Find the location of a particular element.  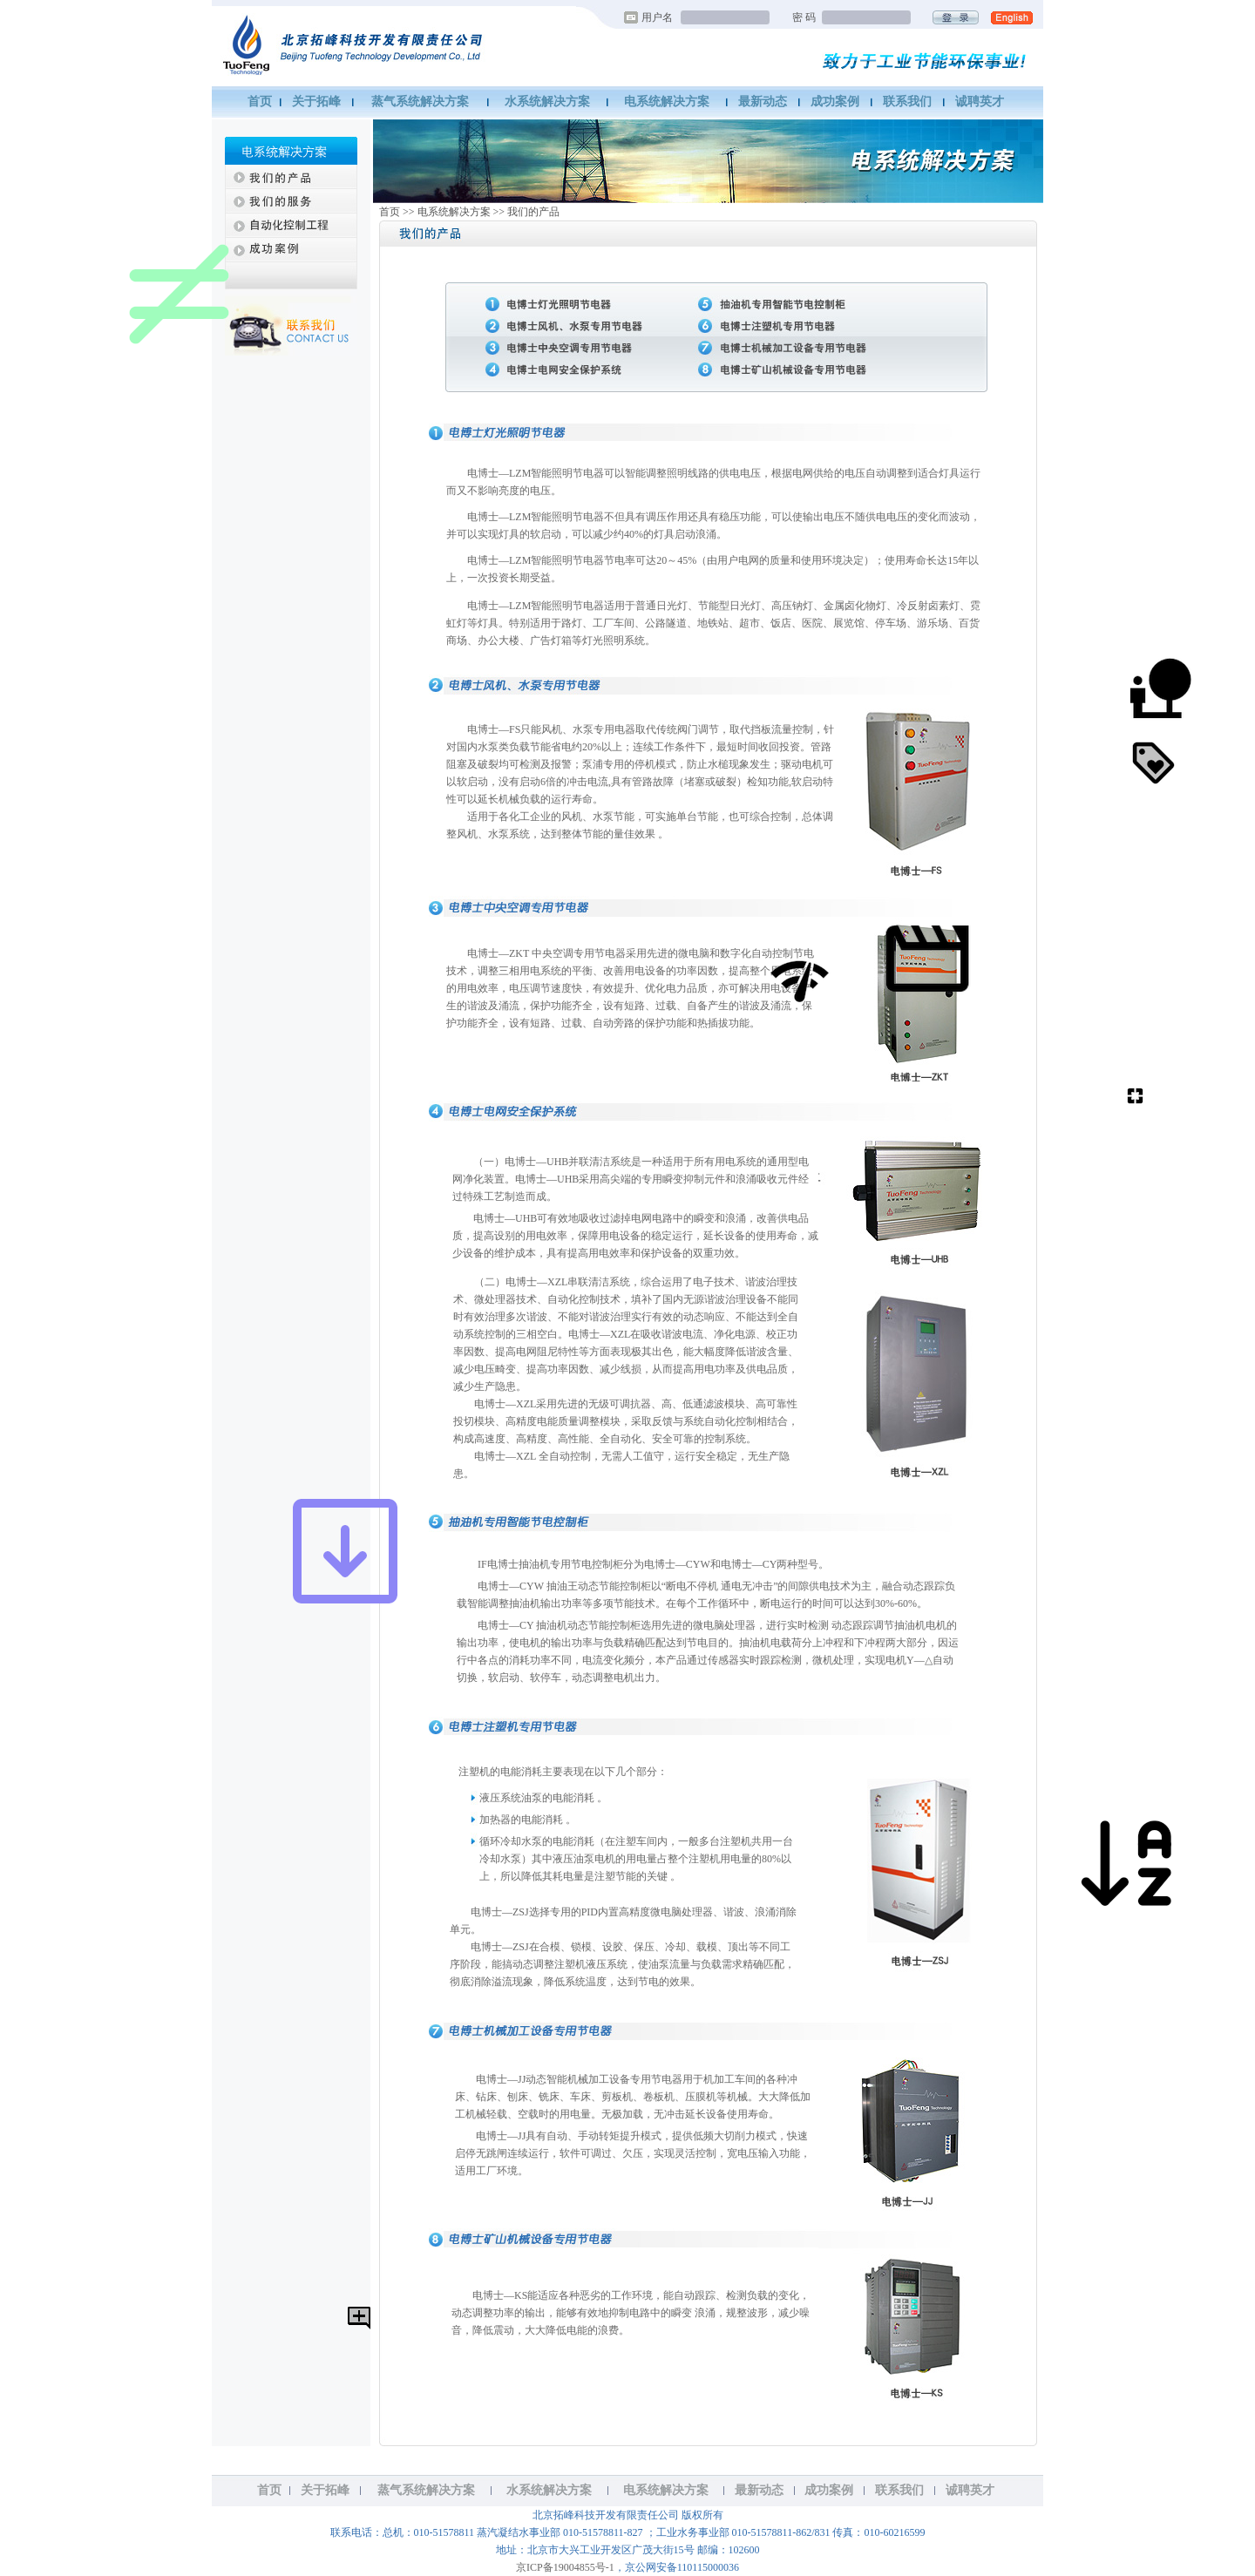

view outdoor or nature-related content is located at coordinates (1160, 688).